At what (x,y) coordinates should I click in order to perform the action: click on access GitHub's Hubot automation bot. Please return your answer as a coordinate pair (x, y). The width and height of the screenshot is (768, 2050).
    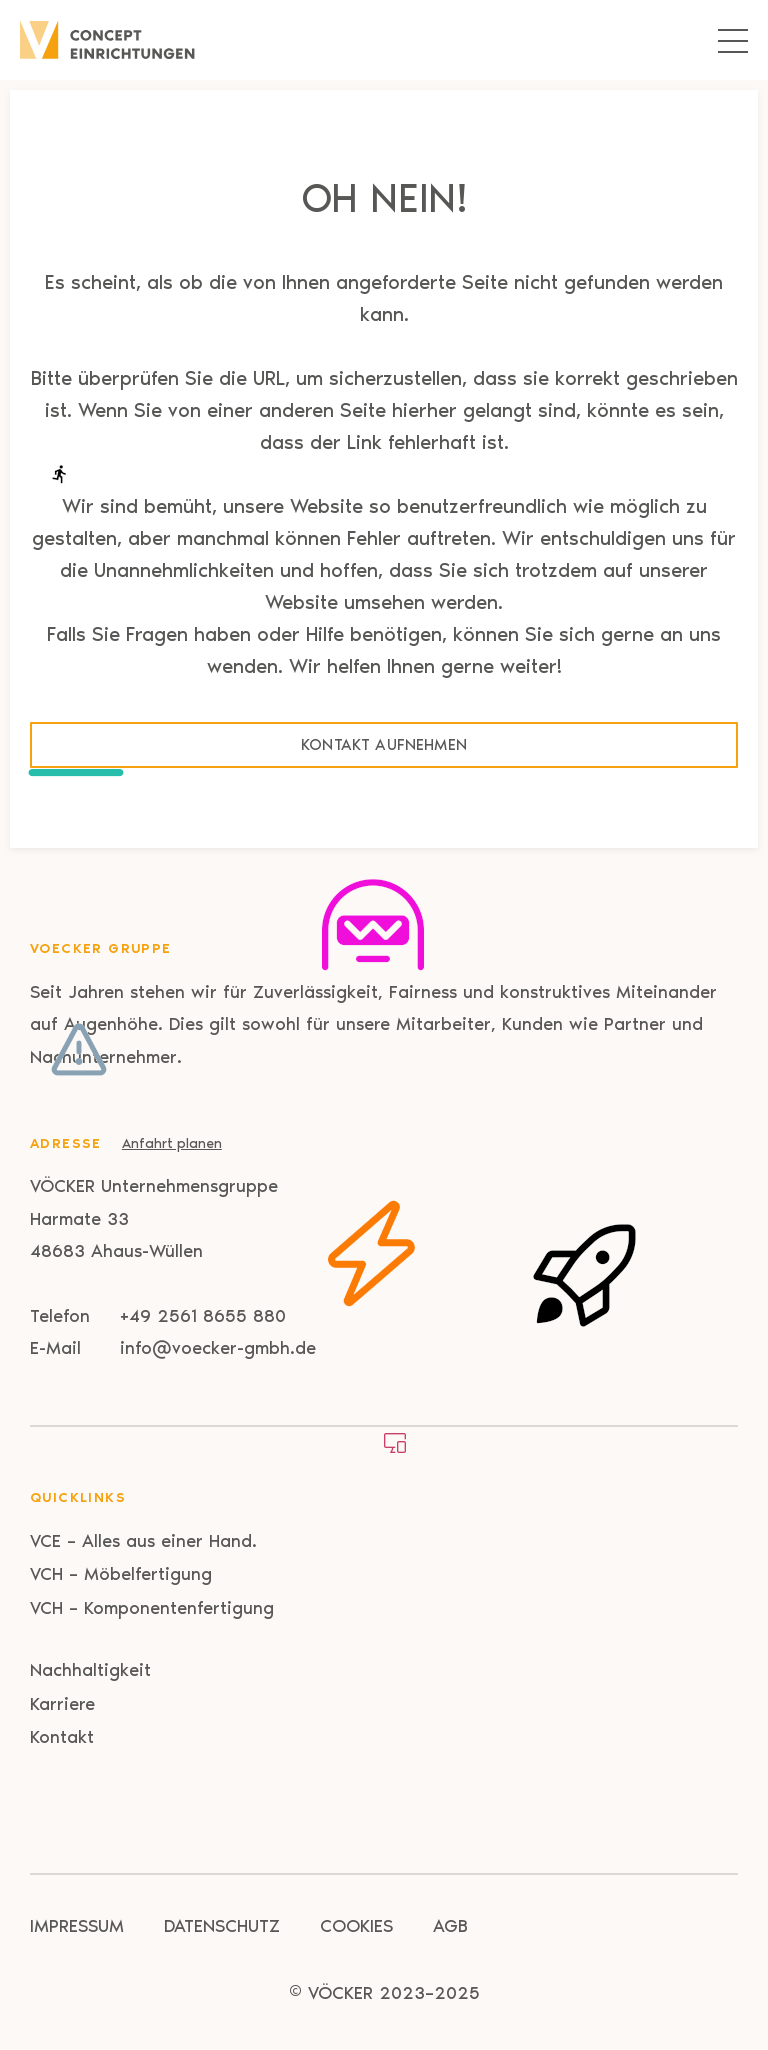
    Looking at the image, I should click on (373, 926).